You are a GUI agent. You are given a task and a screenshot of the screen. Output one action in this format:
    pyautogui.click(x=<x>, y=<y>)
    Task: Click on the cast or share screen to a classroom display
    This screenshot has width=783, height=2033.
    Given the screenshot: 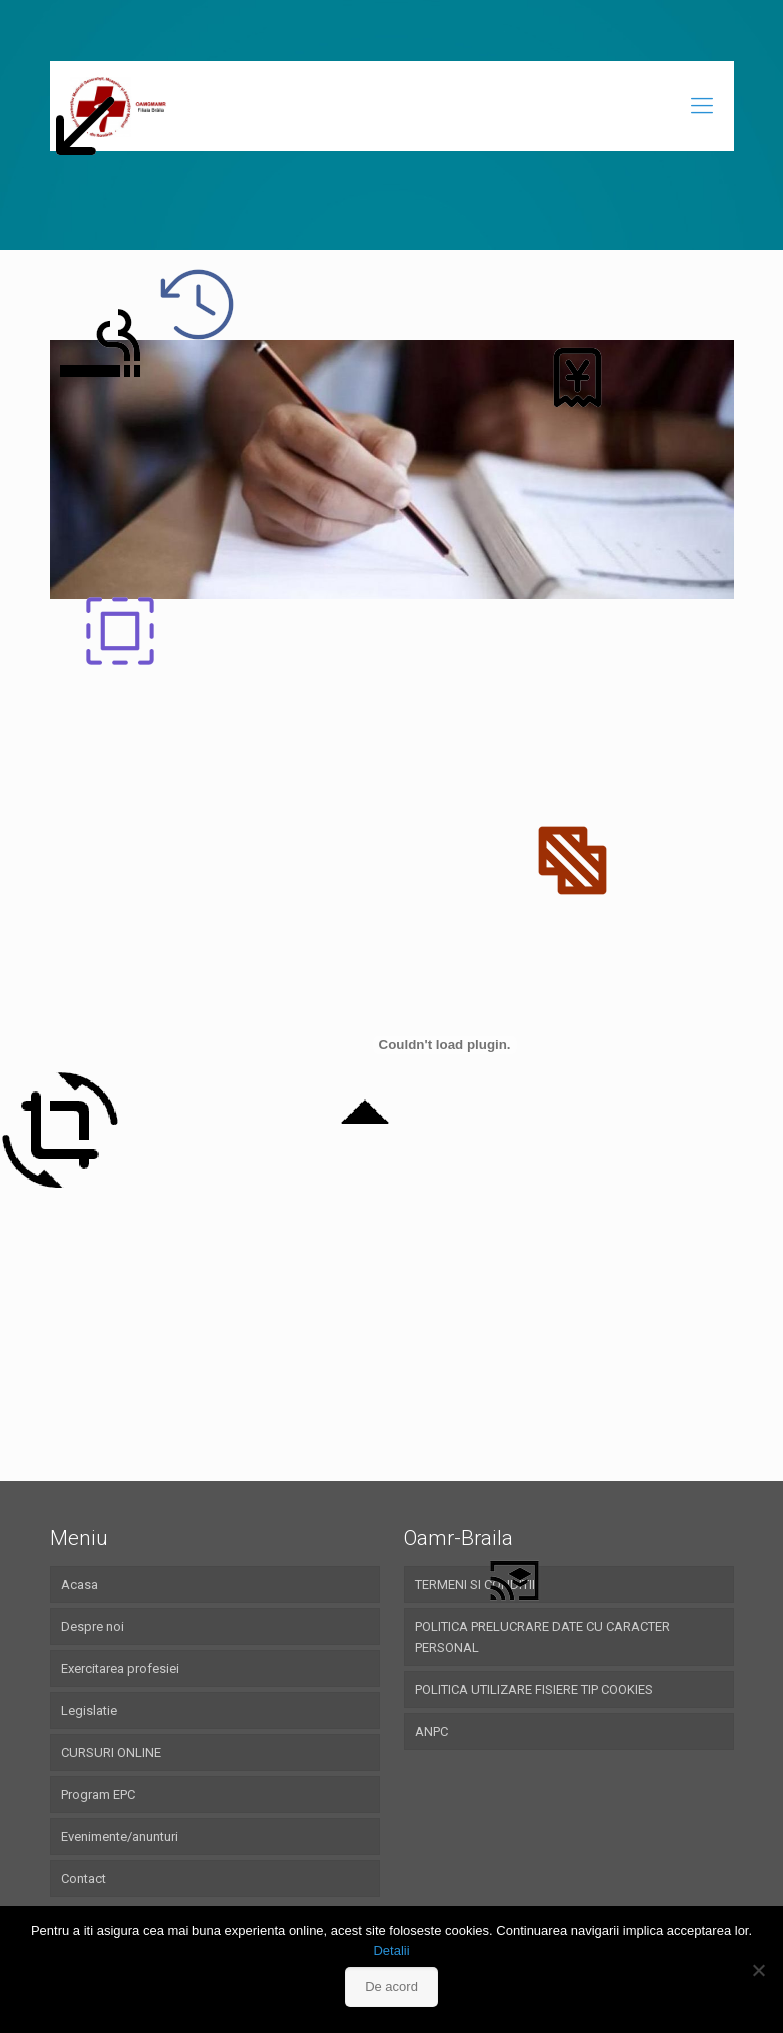 What is the action you would take?
    pyautogui.click(x=514, y=1580)
    